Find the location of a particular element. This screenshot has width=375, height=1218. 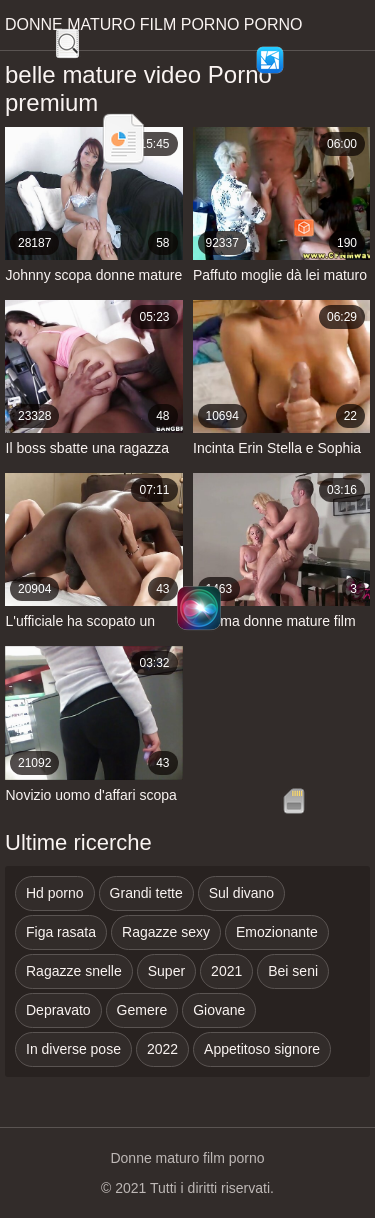

activate Siri voice assistant is located at coordinates (199, 608).